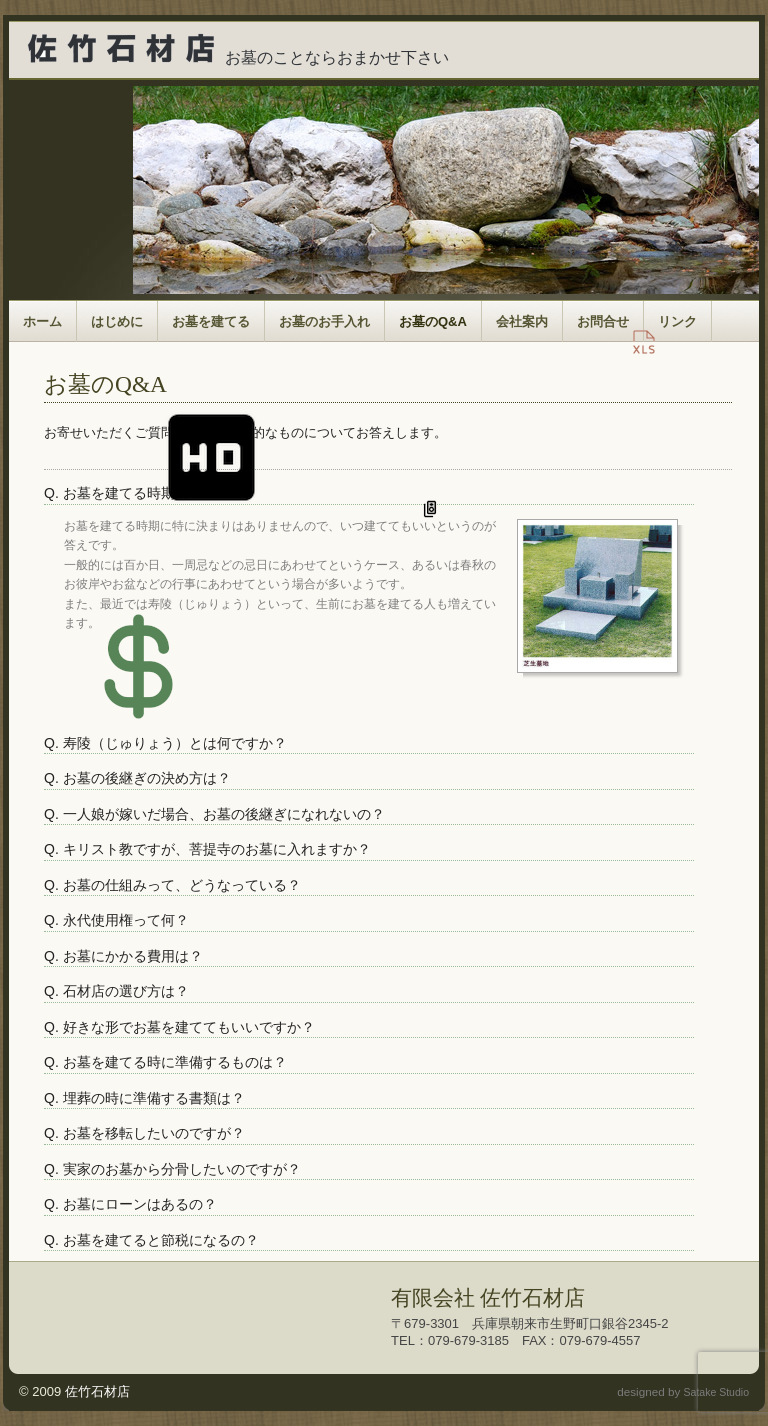 The width and height of the screenshot is (768, 1426). I want to click on view pricing or payment options, so click(138, 666).